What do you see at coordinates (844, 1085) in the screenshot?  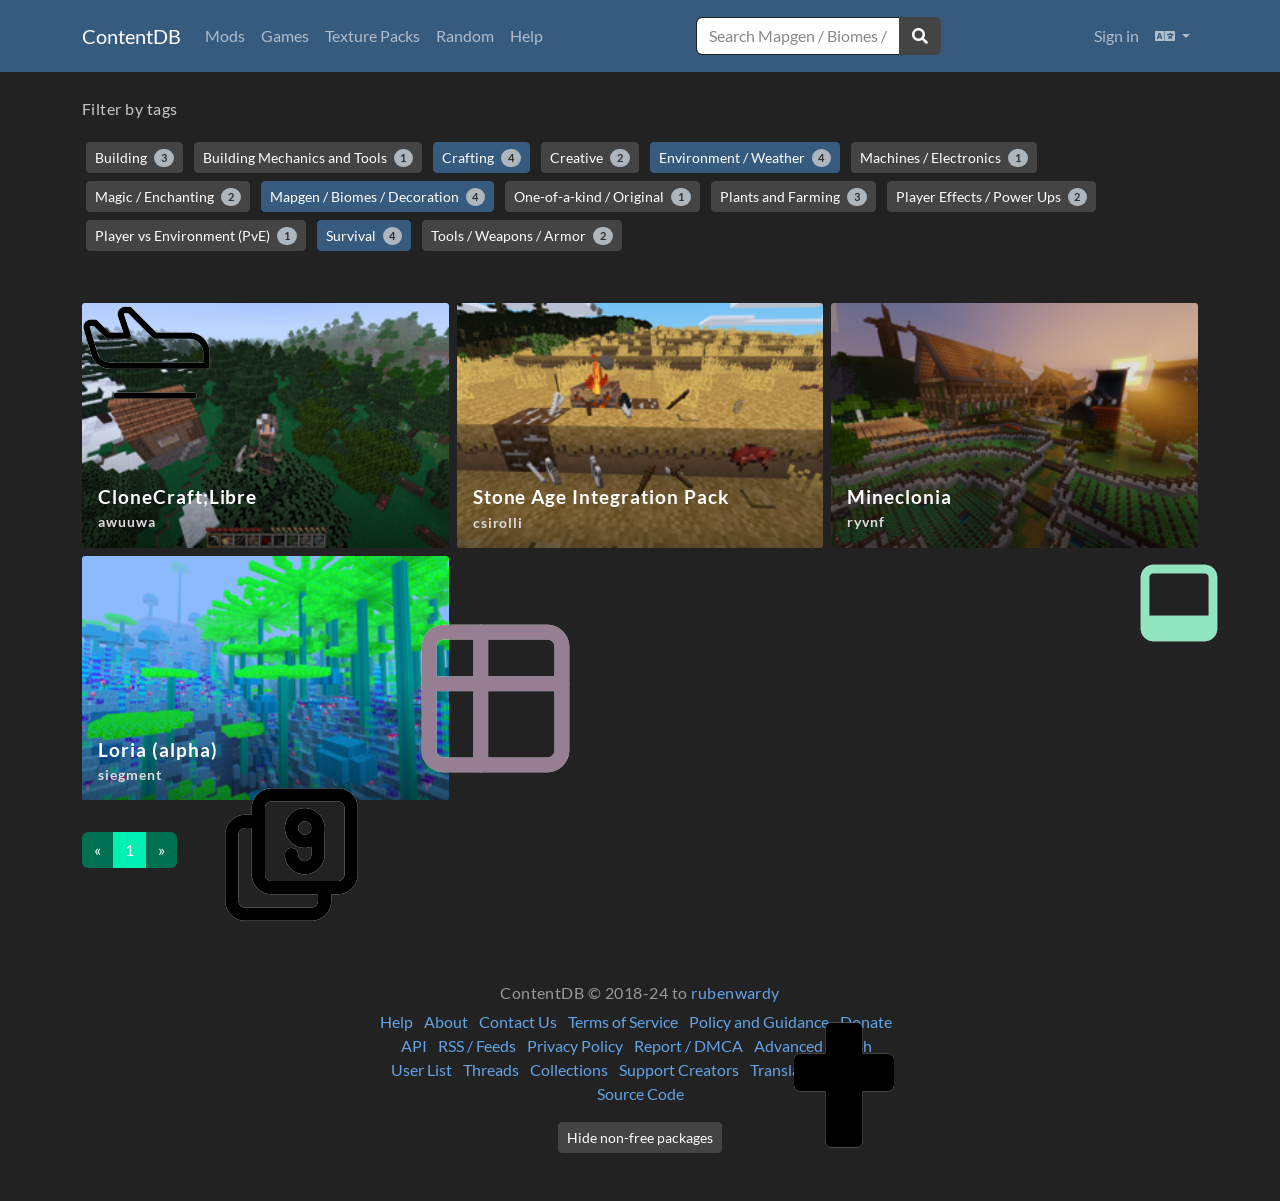 I see `religious or faith-based content indicator` at bounding box center [844, 1085].